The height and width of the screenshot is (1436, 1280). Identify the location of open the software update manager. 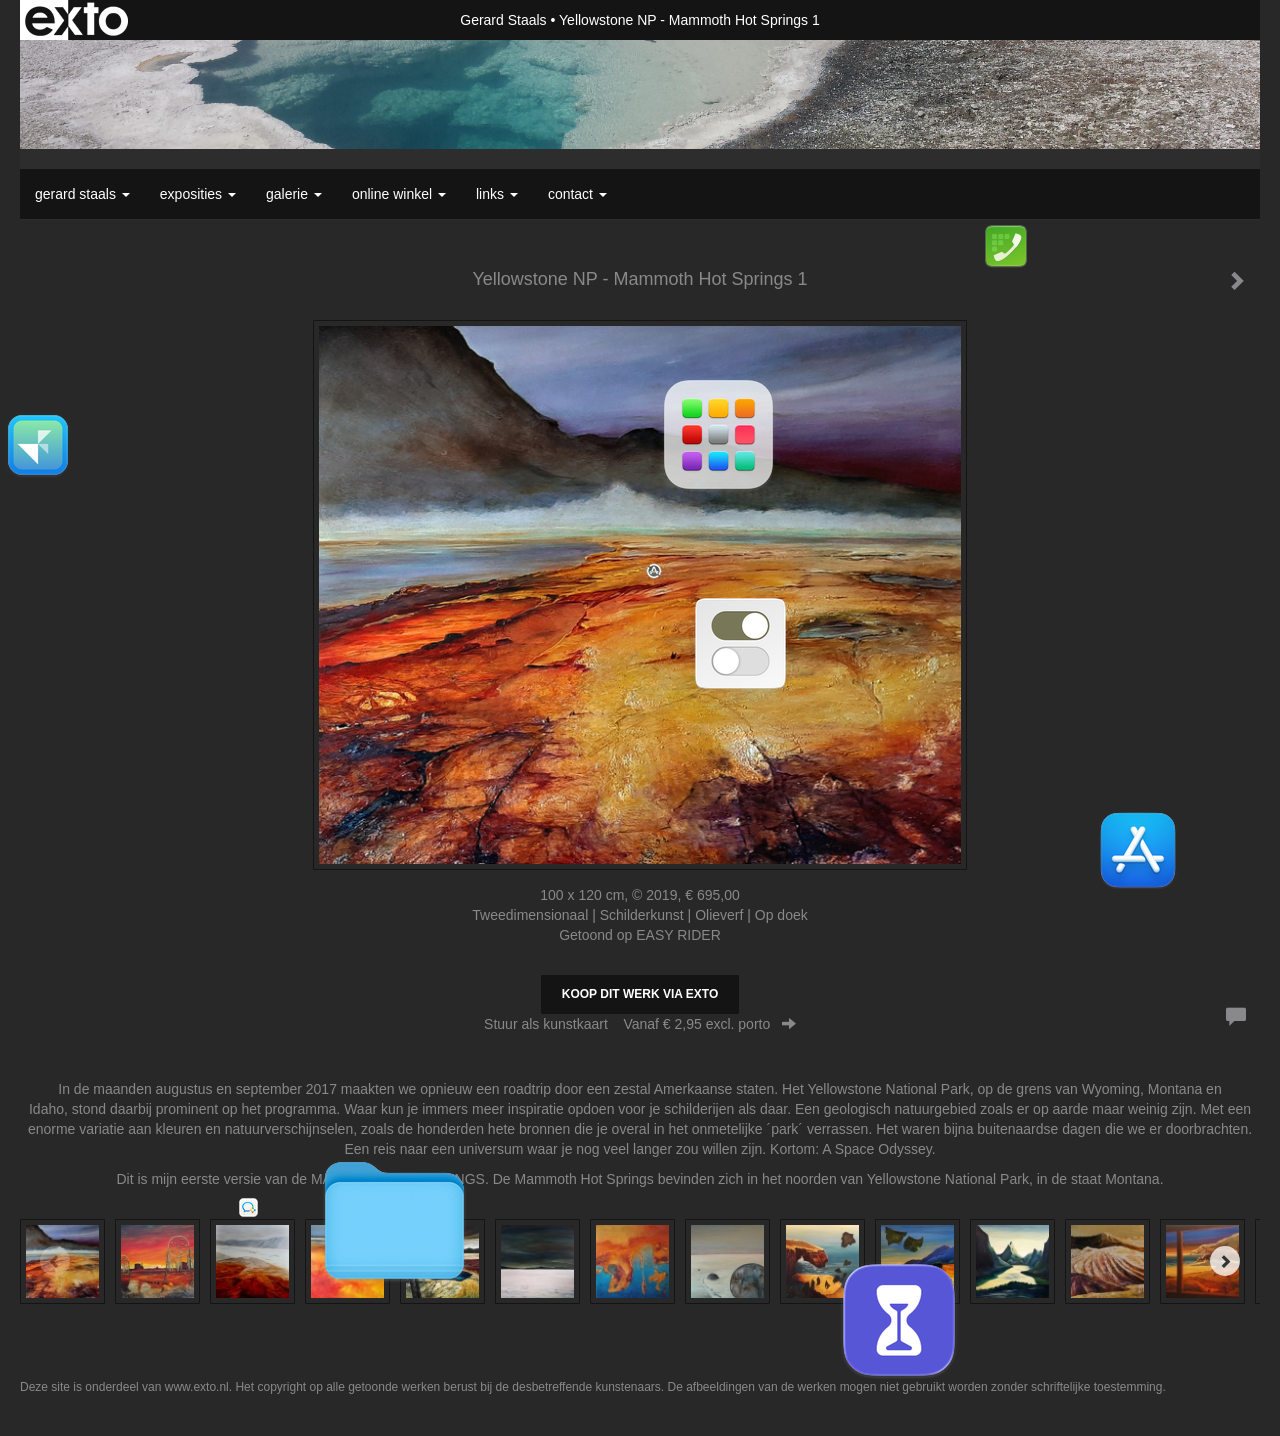
(654, 571).